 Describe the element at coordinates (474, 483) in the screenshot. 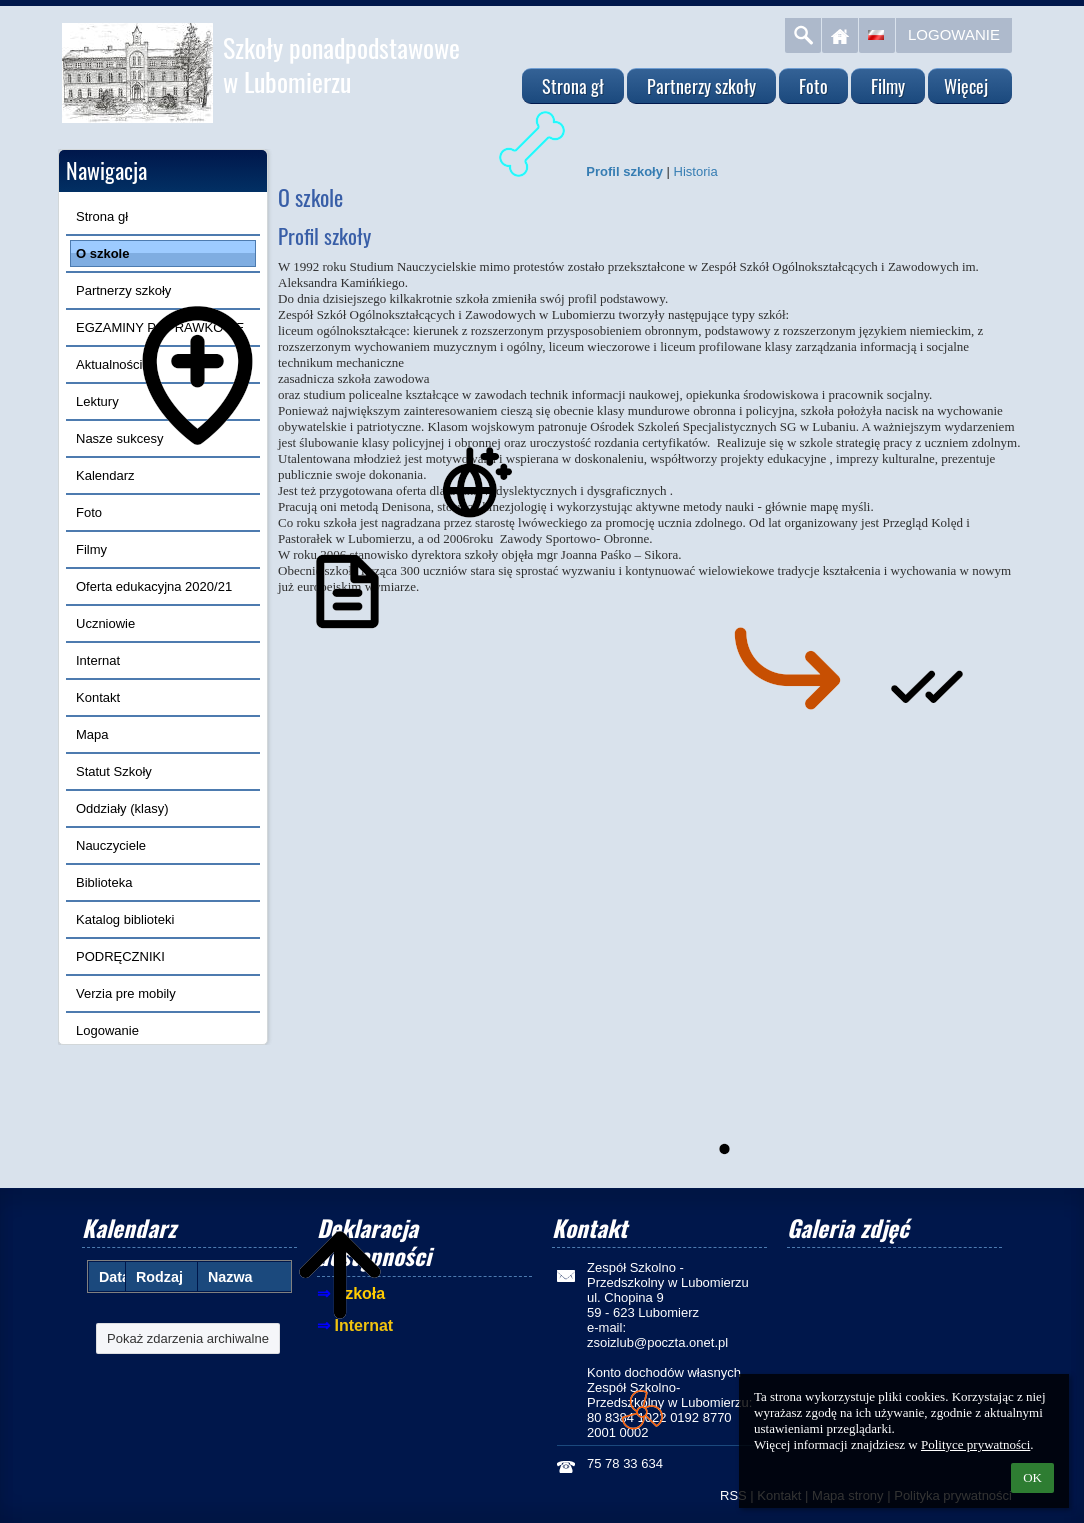

I see `access party or celebration mode` at that location.